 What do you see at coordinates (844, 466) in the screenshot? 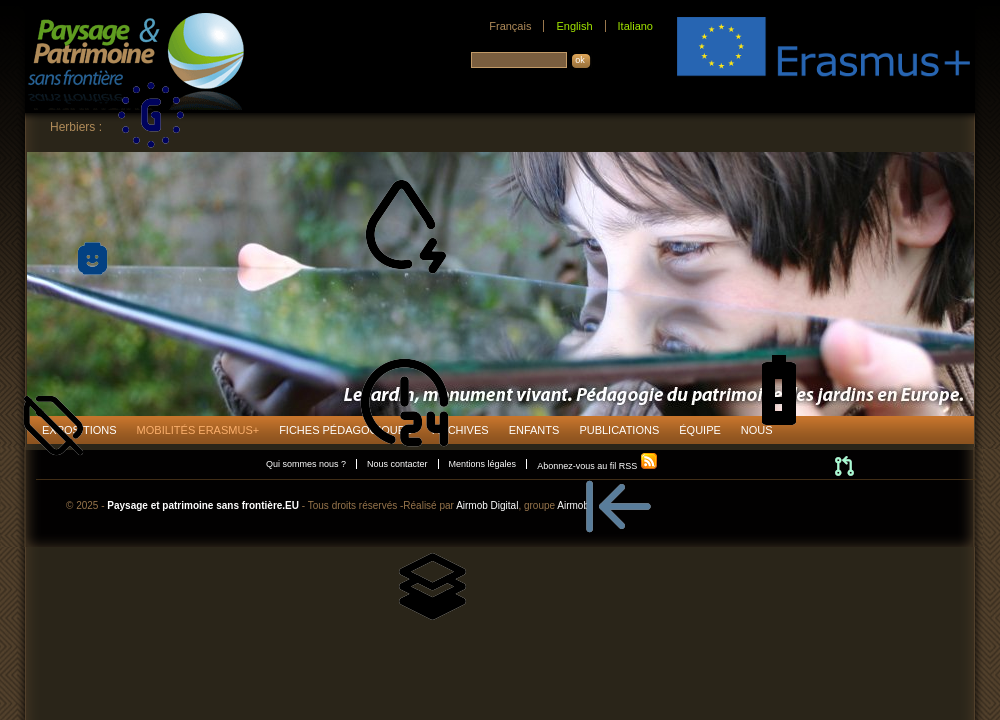
I see `create a new pull request` at bounding box center [844, 466].